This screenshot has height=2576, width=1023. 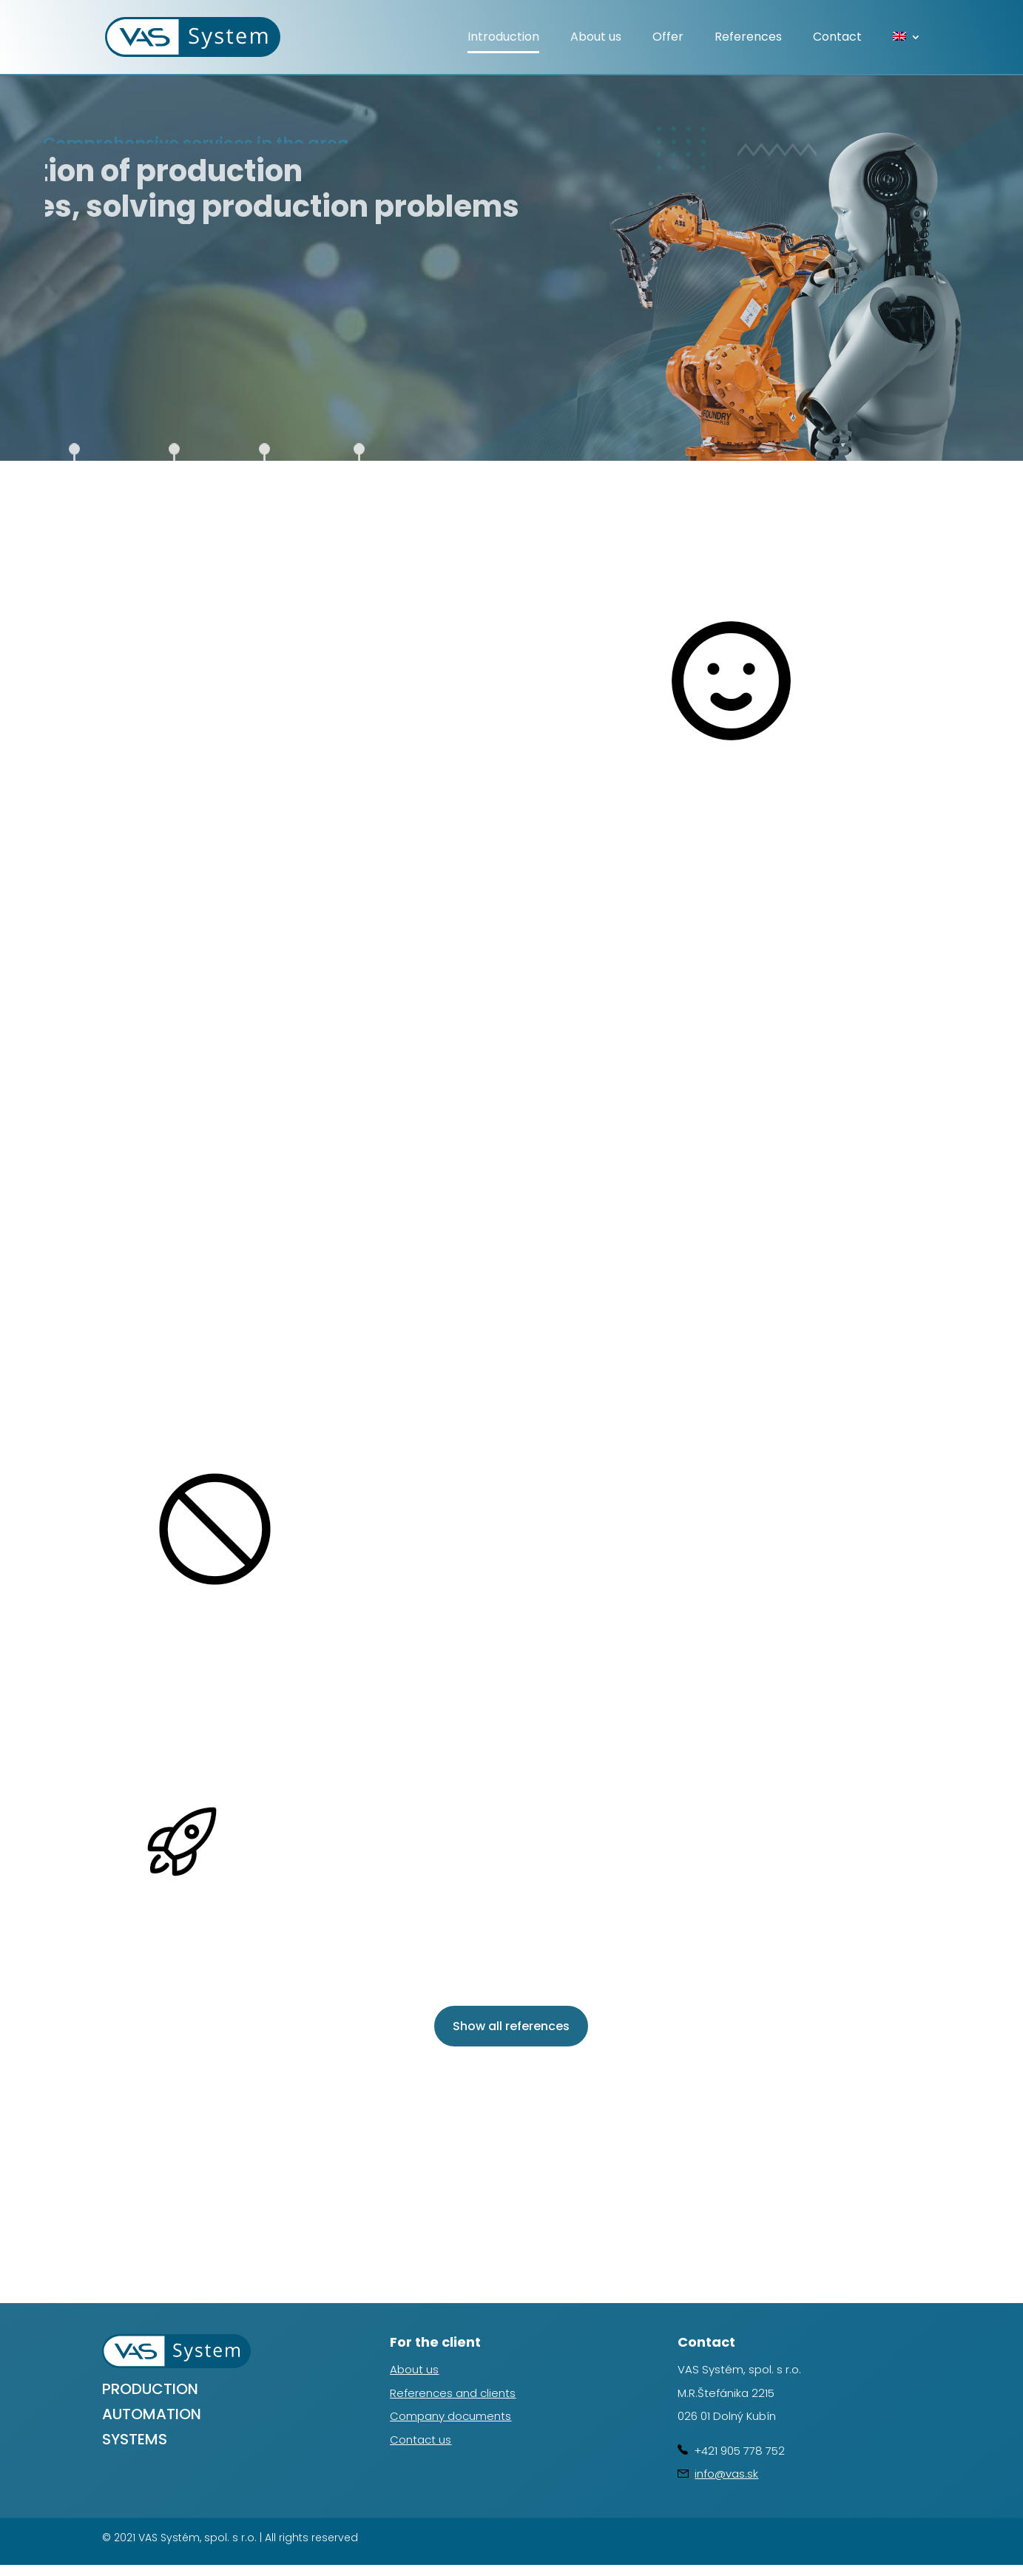 What do you see at coordinates (731, 680) in the screenshot?
I see `add a reaction or emoji` at bounding box center [731, 680].